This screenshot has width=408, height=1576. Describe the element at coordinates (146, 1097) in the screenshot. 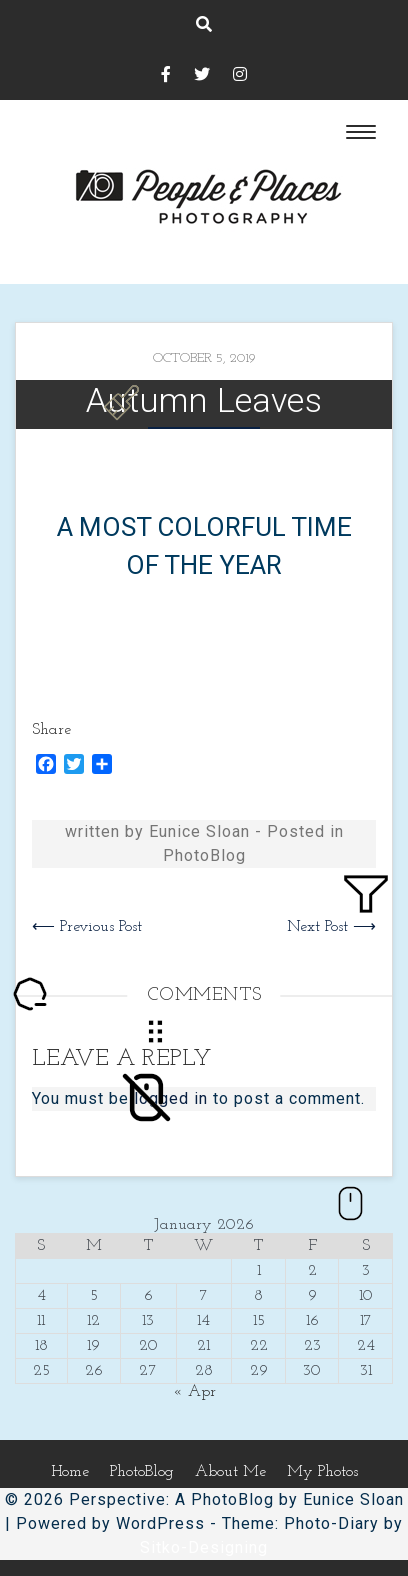

I see `mouse input disabled or disconnected` at that location.